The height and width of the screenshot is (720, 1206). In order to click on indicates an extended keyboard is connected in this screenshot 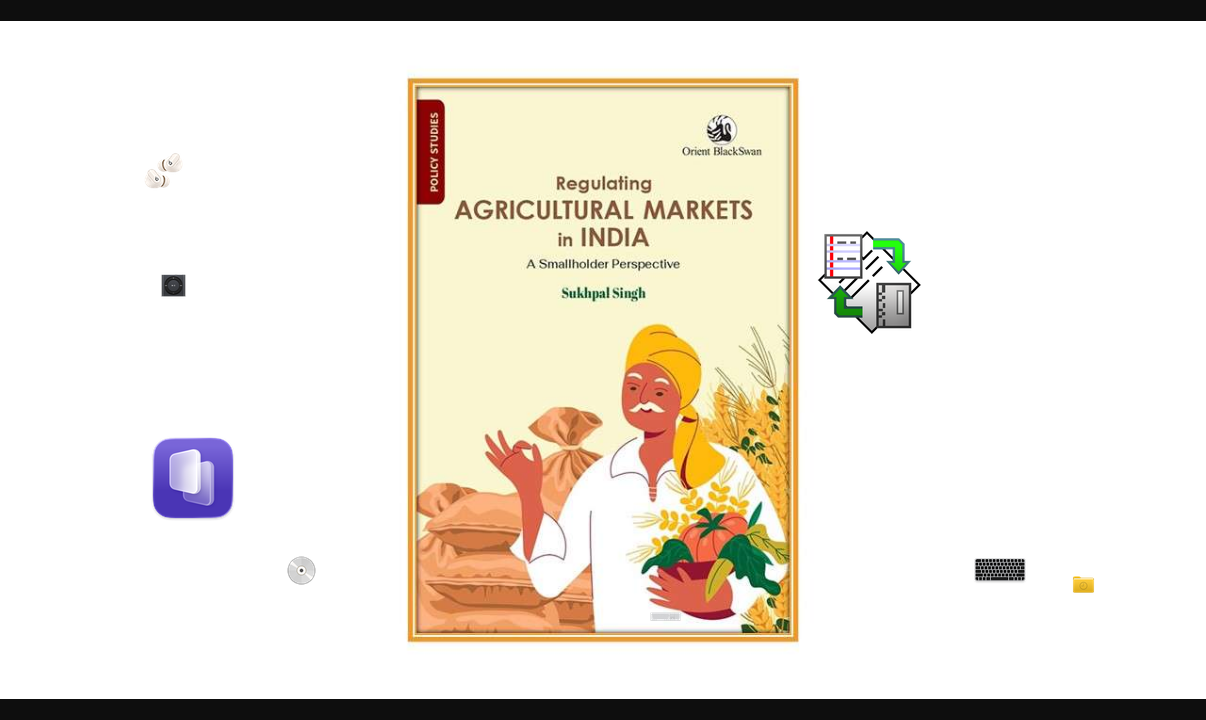, I will do `click(1000, 570)`.